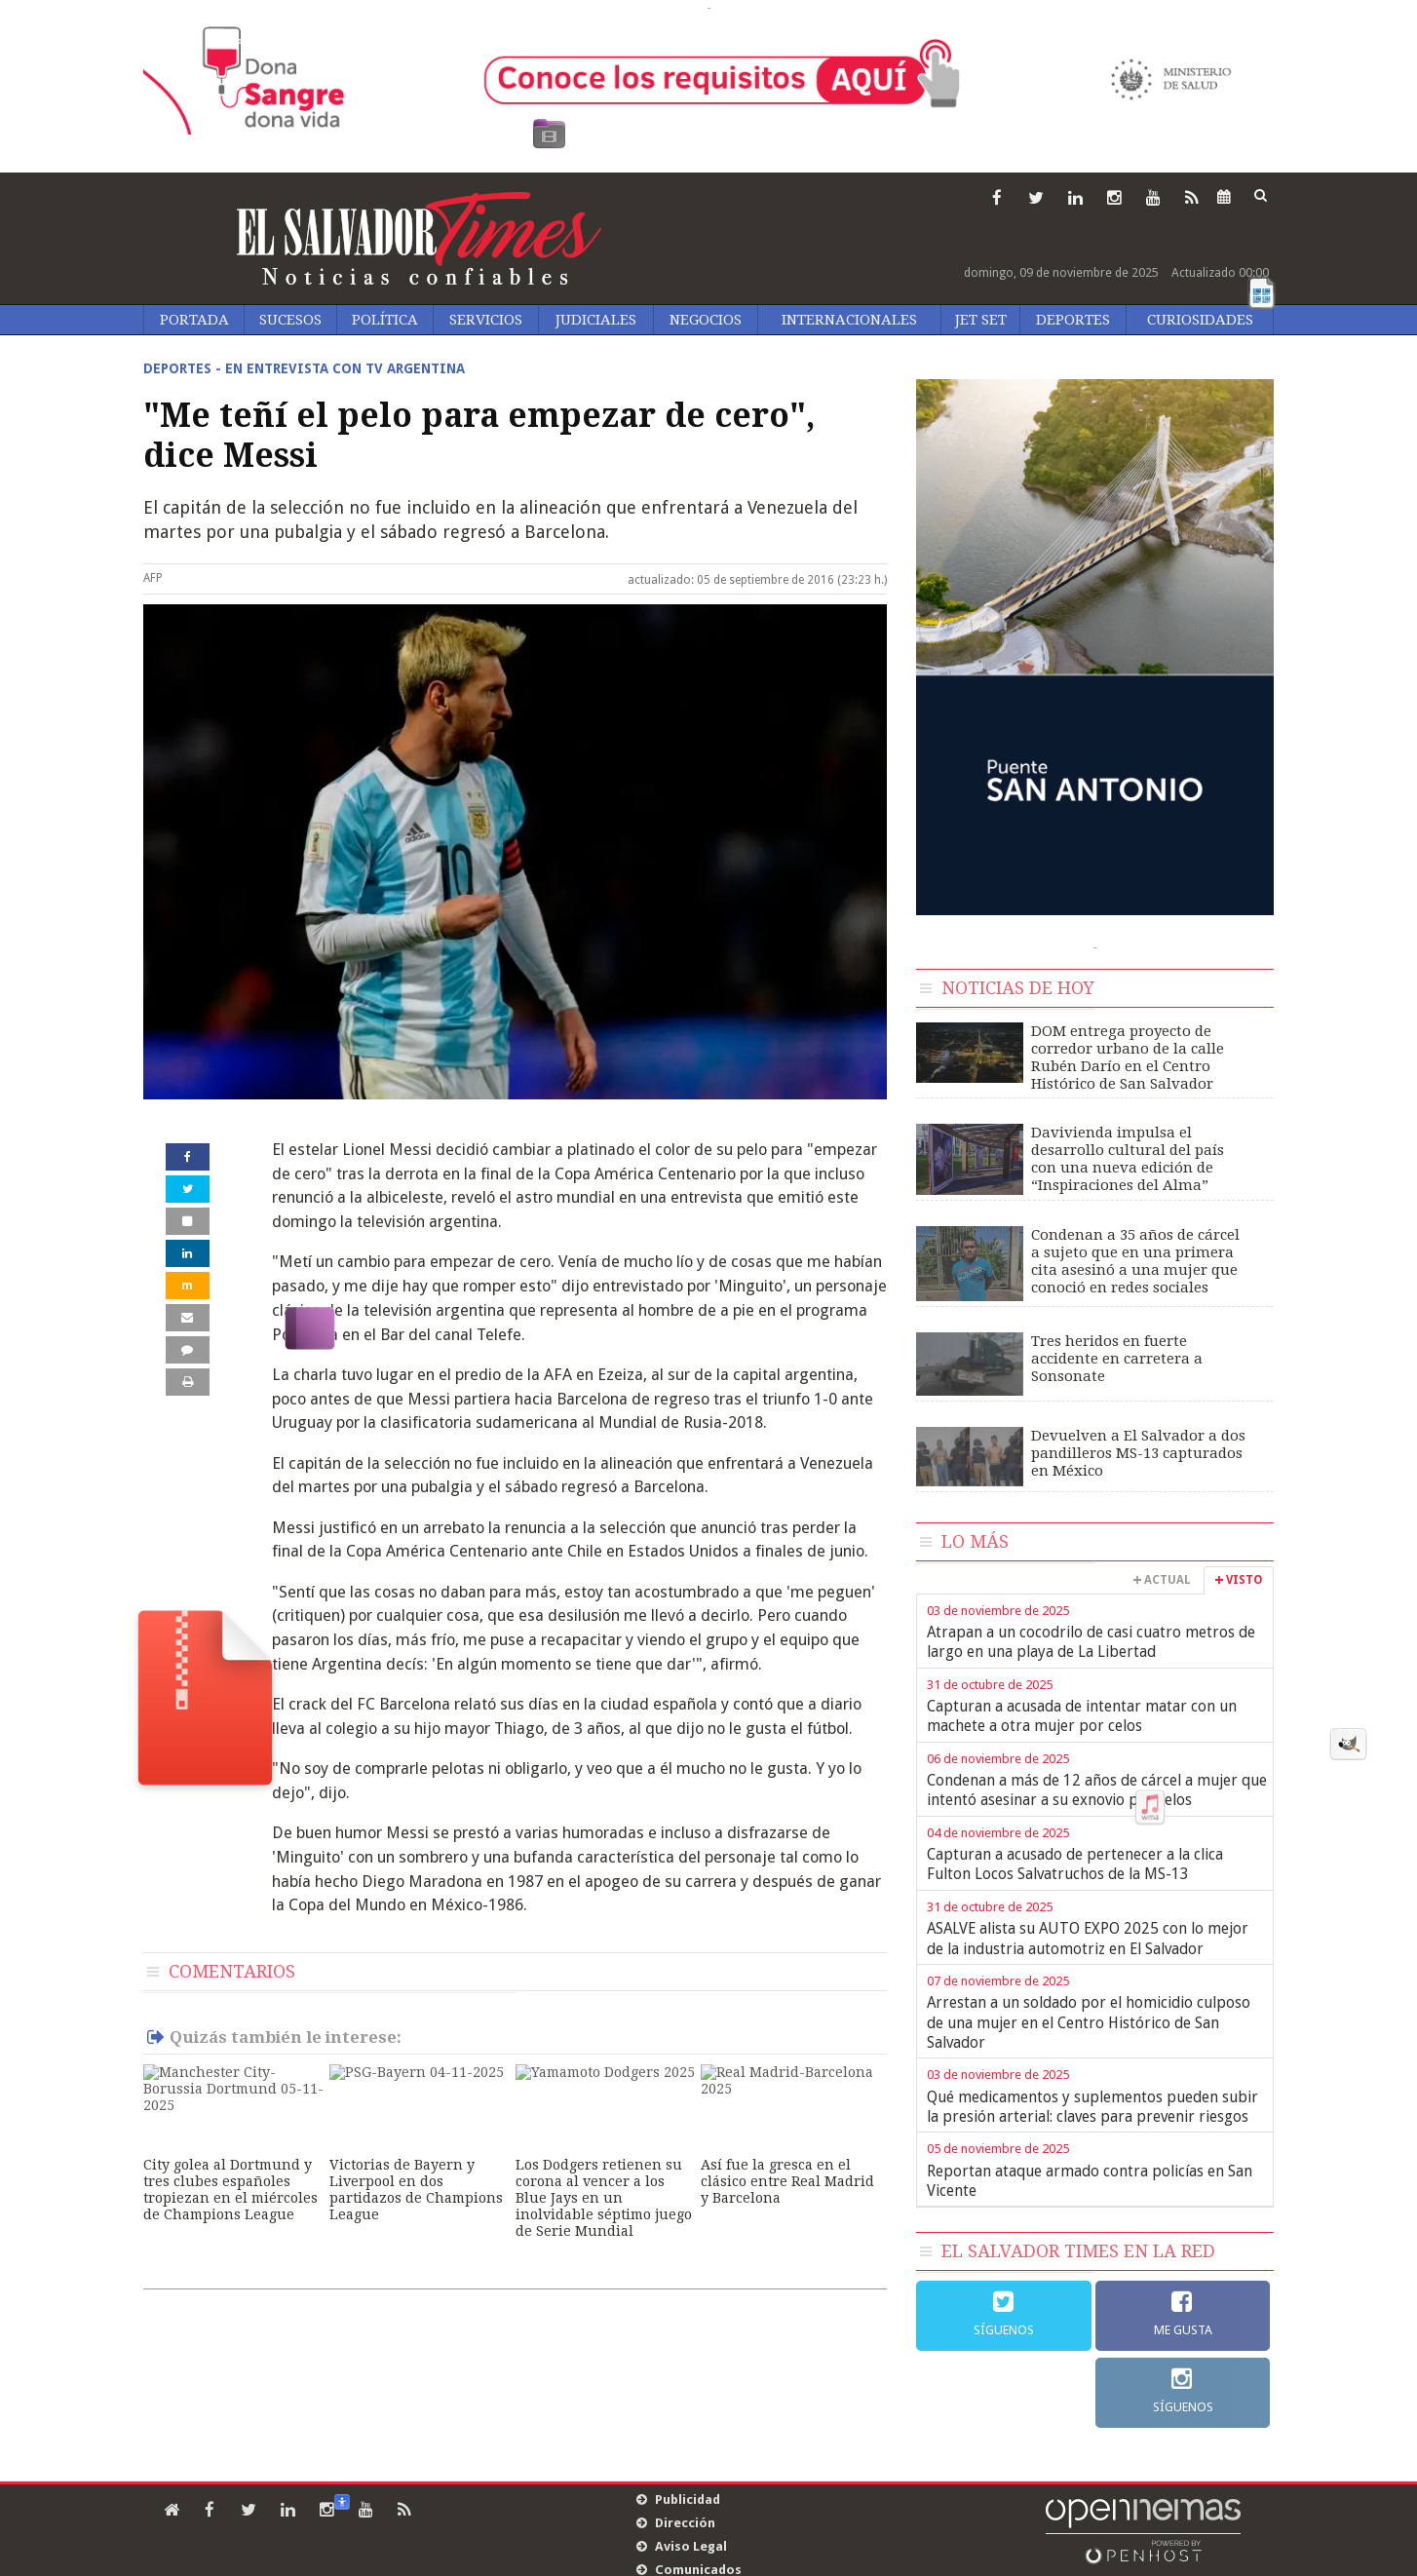  I want to click on a windows media audio (.wma) file, so click(1150, 1807).